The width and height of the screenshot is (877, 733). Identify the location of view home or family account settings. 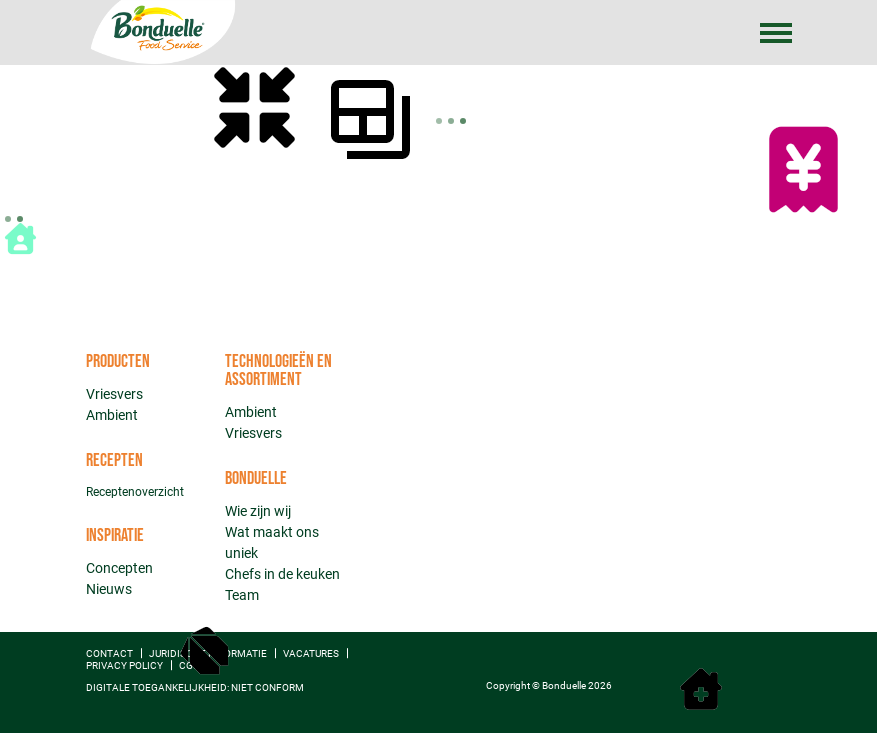
(20, 238).